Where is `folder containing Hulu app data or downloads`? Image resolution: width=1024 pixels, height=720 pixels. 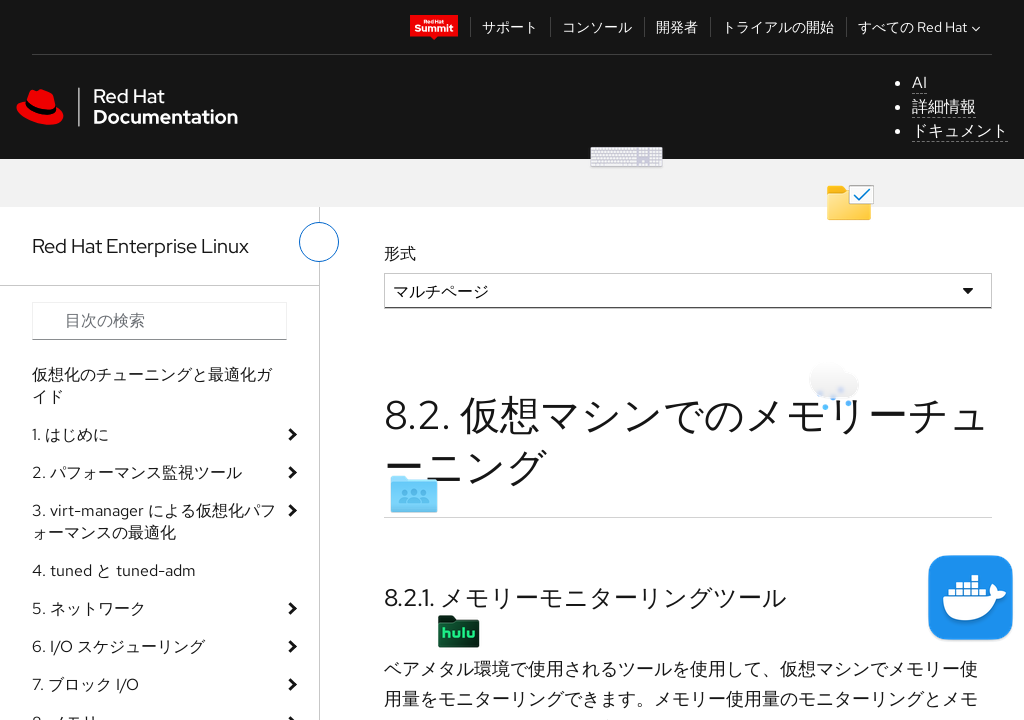 folder containing Hulu app data or downloads is located at coordinates (458, 632).